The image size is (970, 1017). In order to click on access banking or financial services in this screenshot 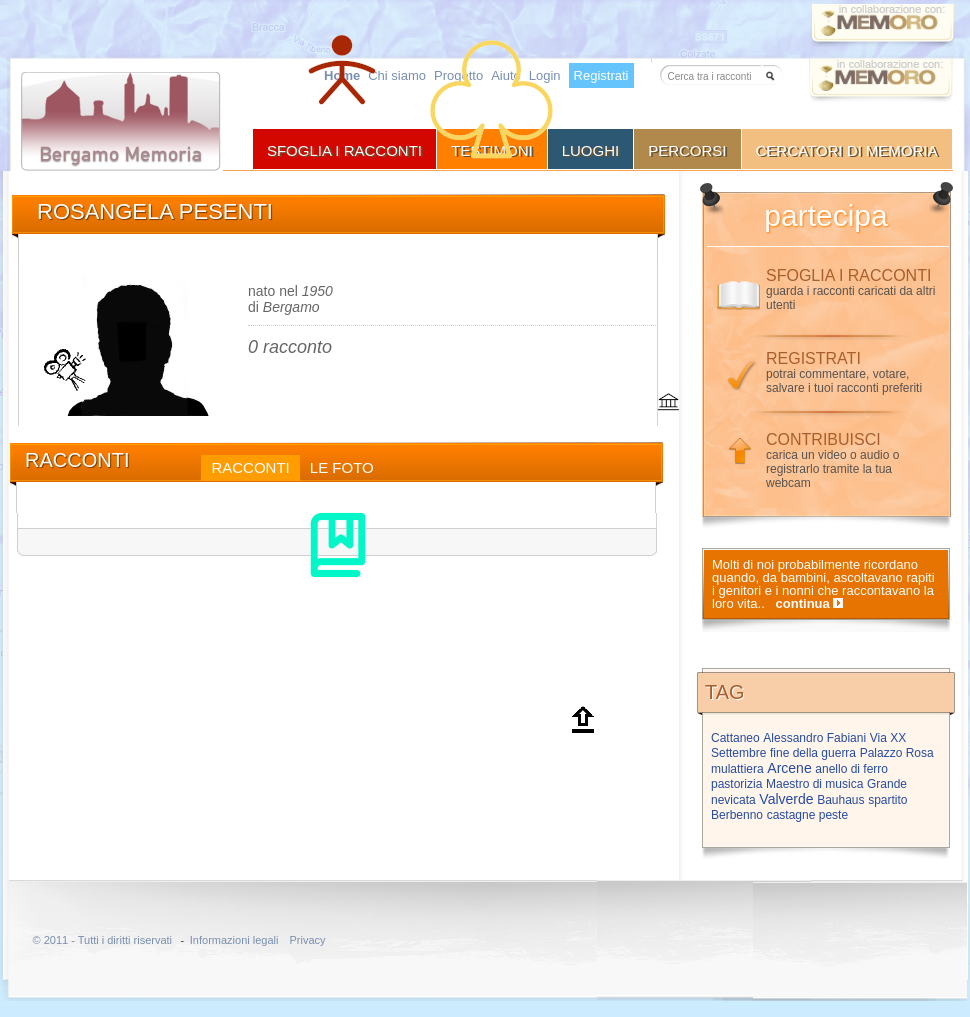, I will do `click(668, 402)`.